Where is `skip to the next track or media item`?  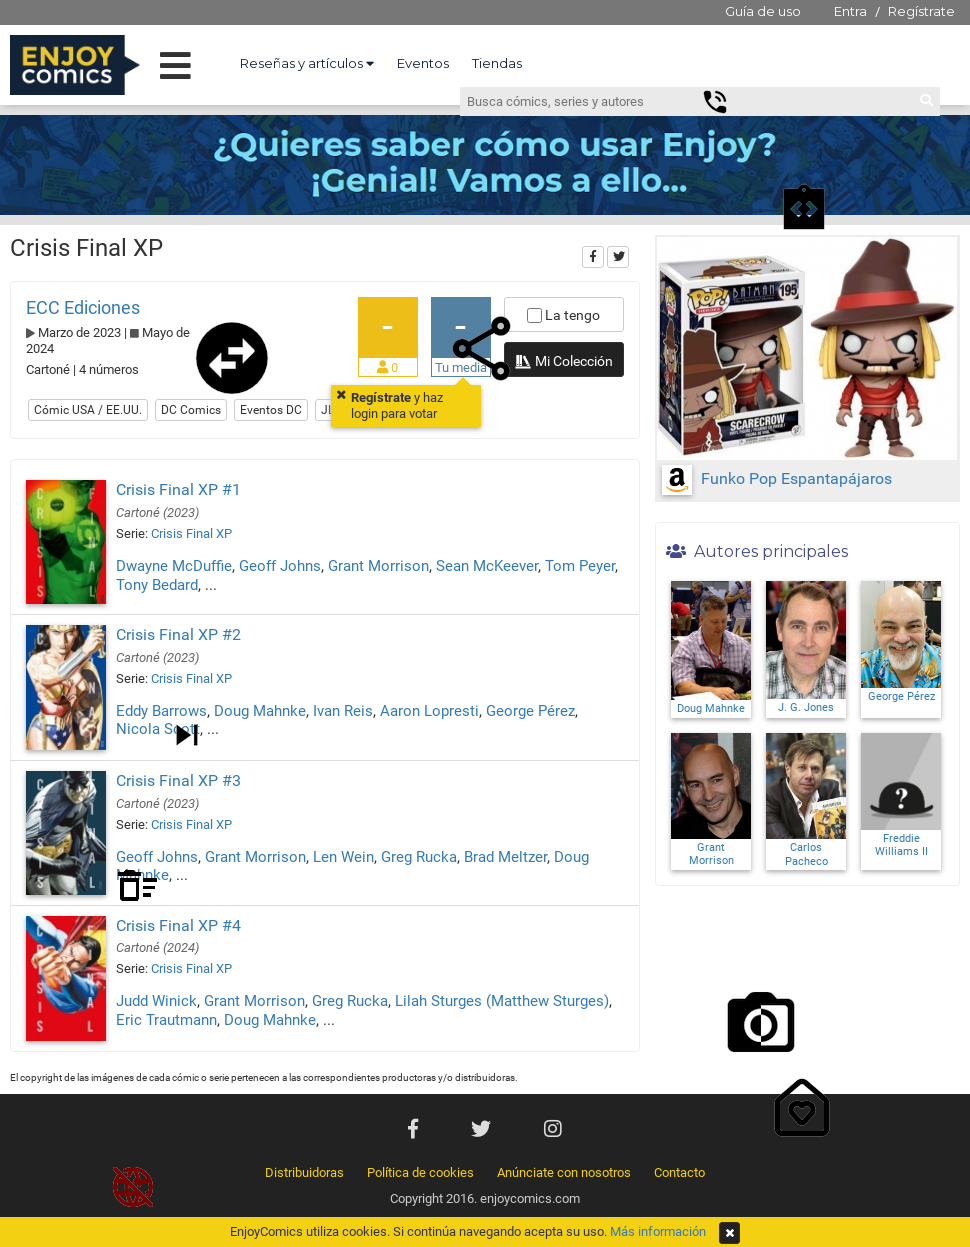 skip to the next track or media item is located at coordinates (187, 735).